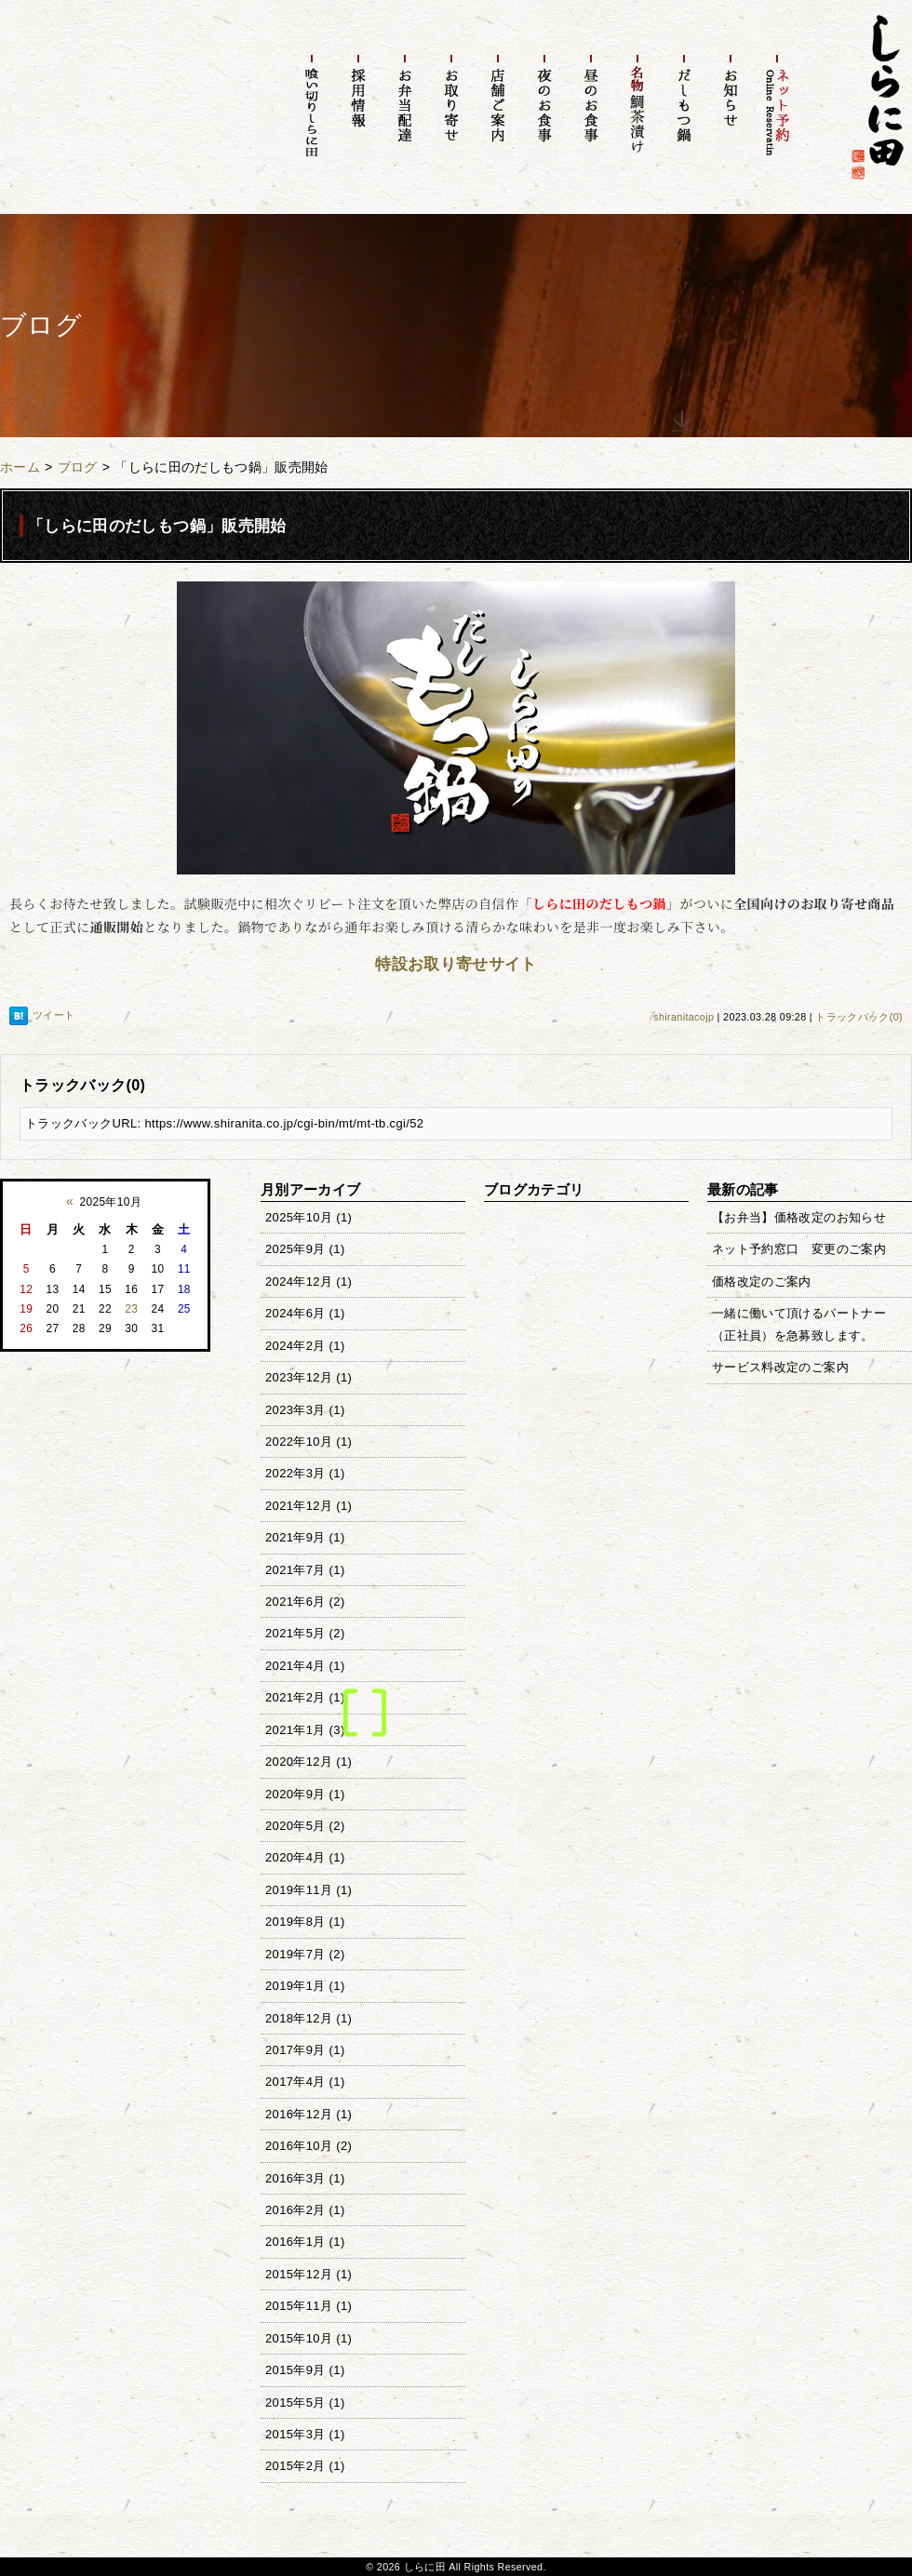  I want to click on insert or edit code brackets, so click(365, 1713).